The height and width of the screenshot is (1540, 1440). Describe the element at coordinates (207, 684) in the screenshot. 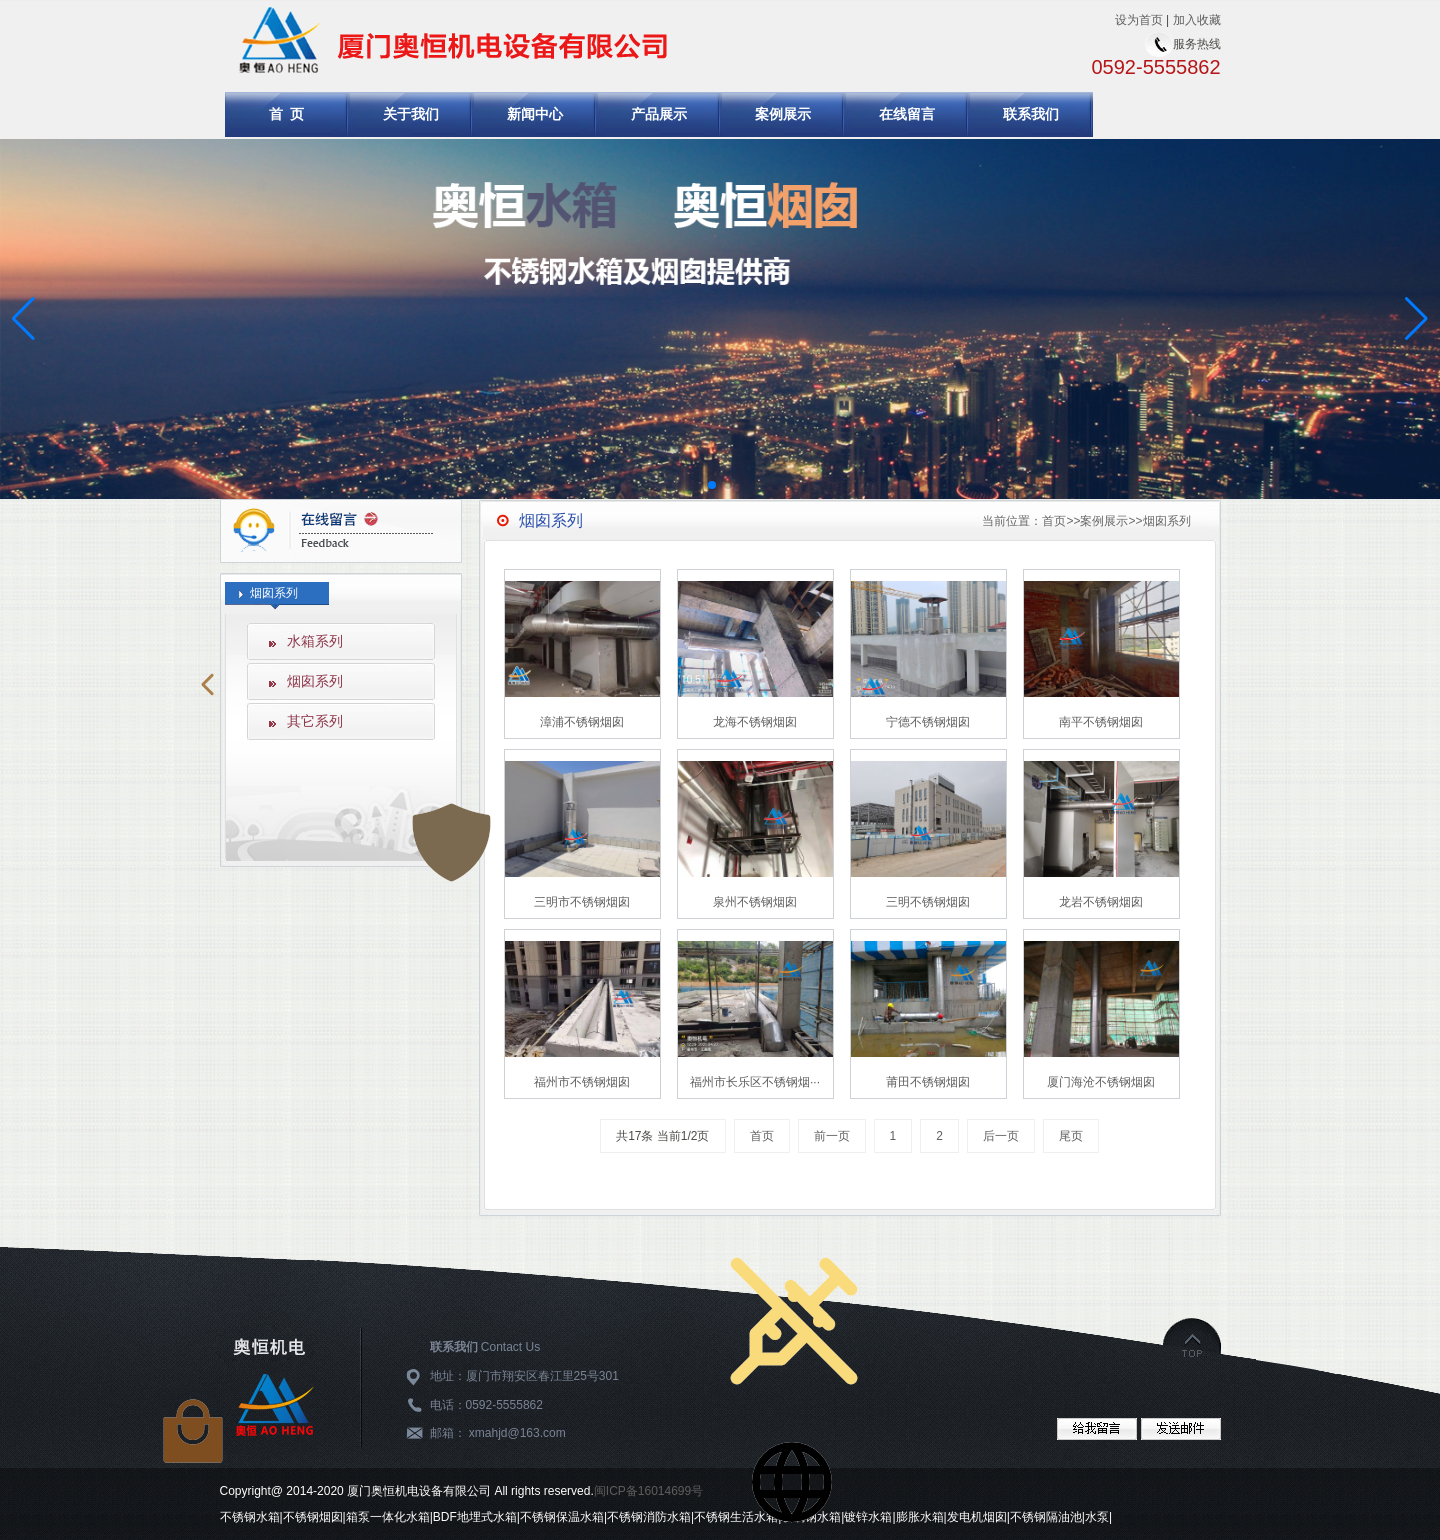

I see `go back to the previous screen` at that location.